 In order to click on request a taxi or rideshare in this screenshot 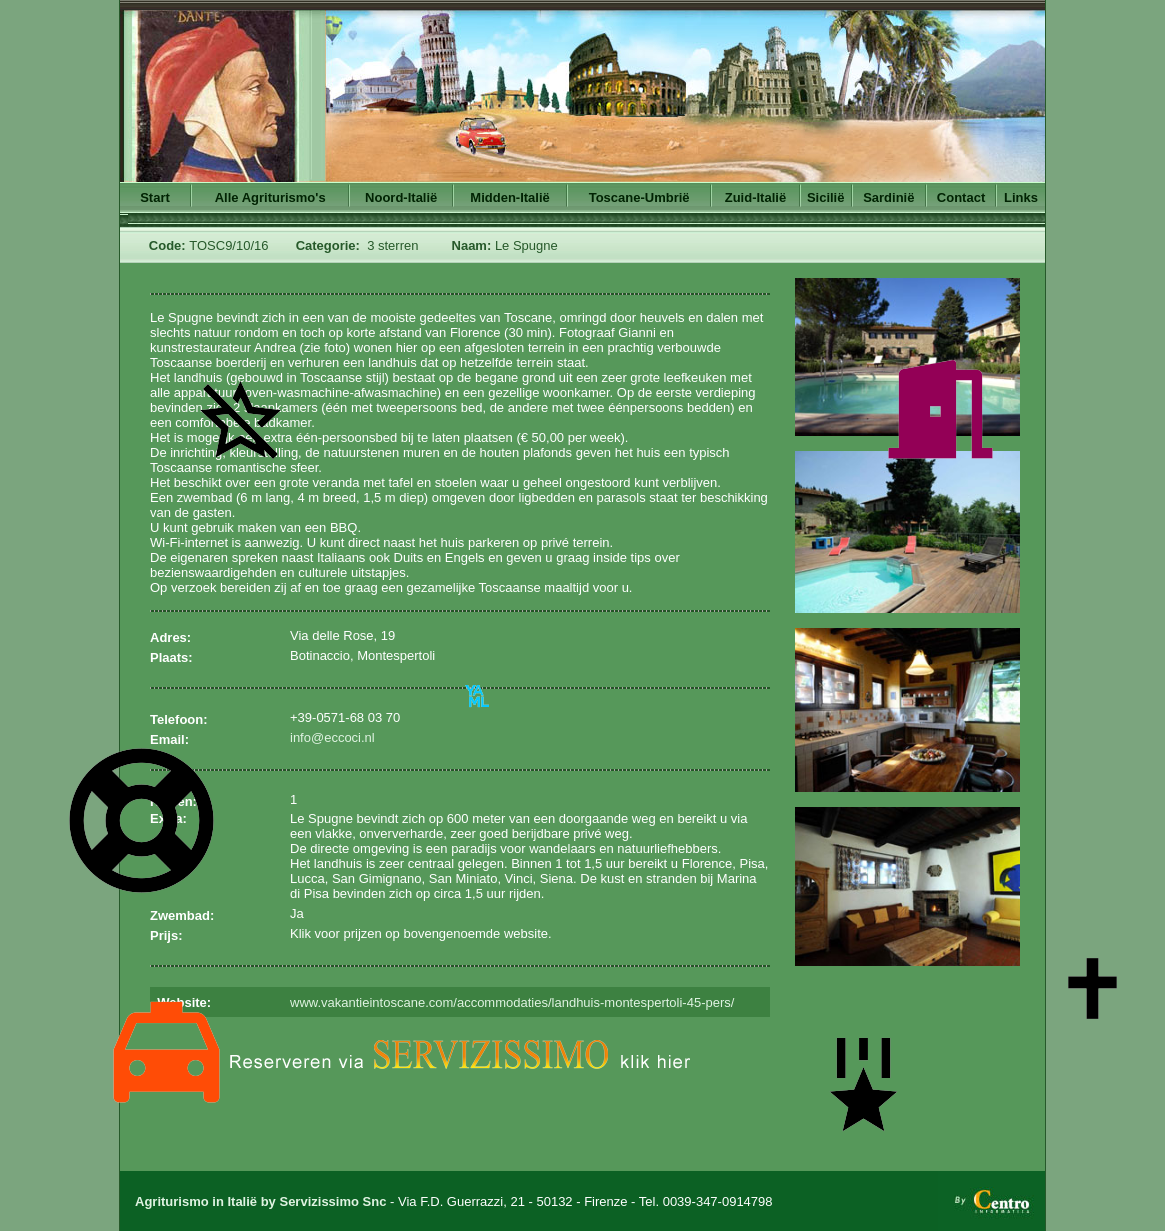, I will do `click(166, 1049)`.